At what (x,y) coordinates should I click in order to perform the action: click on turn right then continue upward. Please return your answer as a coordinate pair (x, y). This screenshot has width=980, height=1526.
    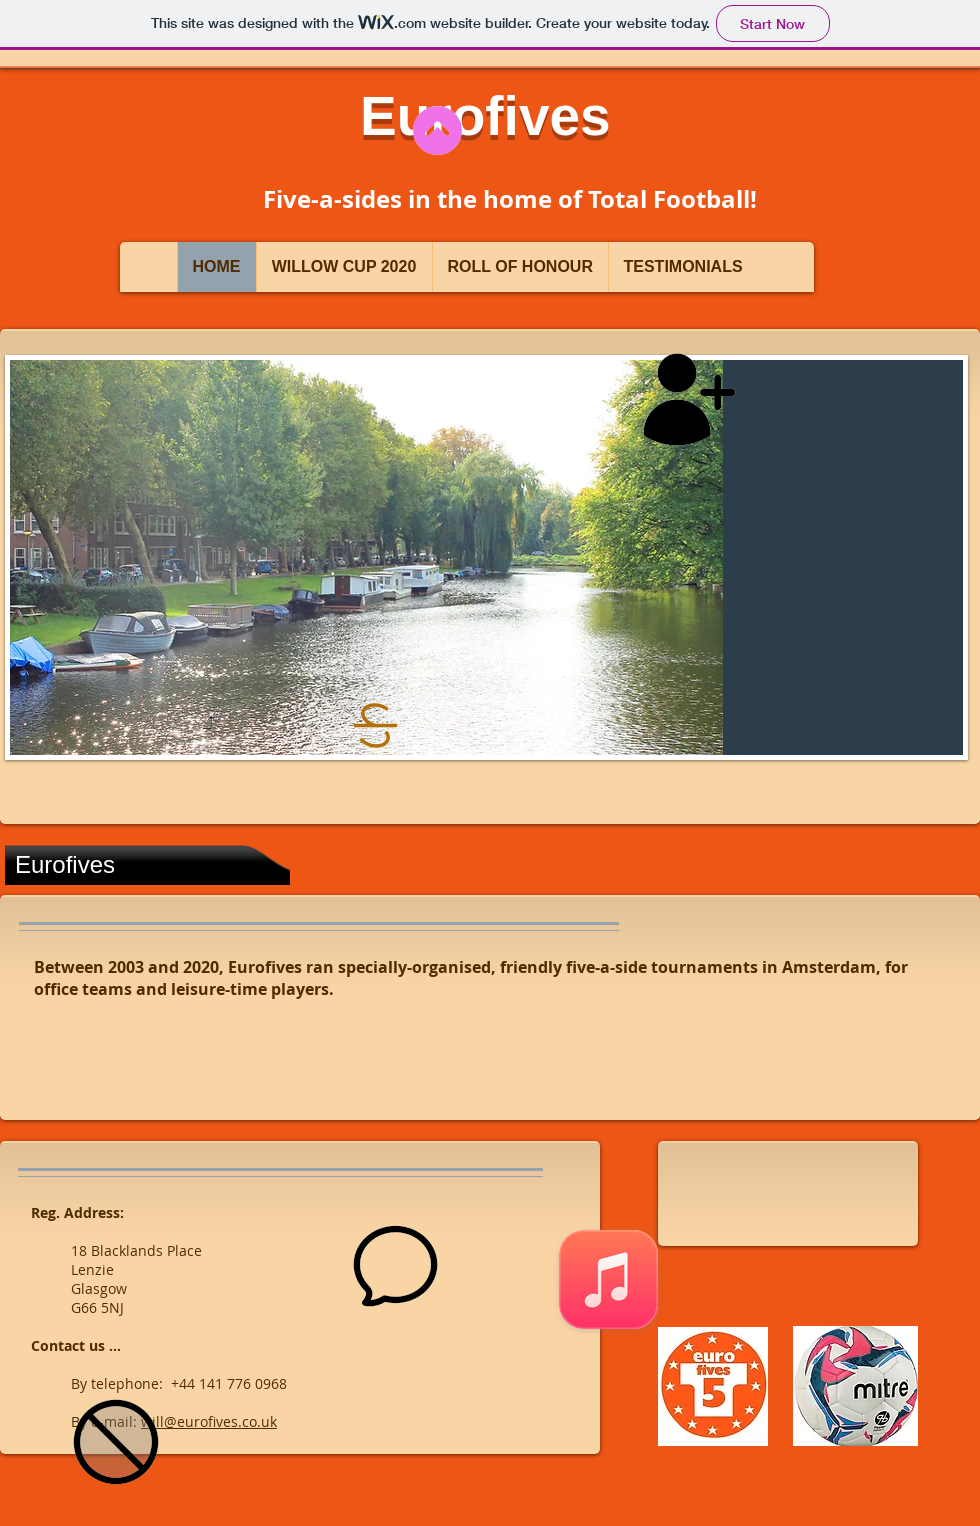
    Looking at the image, I should click on (208, 722).